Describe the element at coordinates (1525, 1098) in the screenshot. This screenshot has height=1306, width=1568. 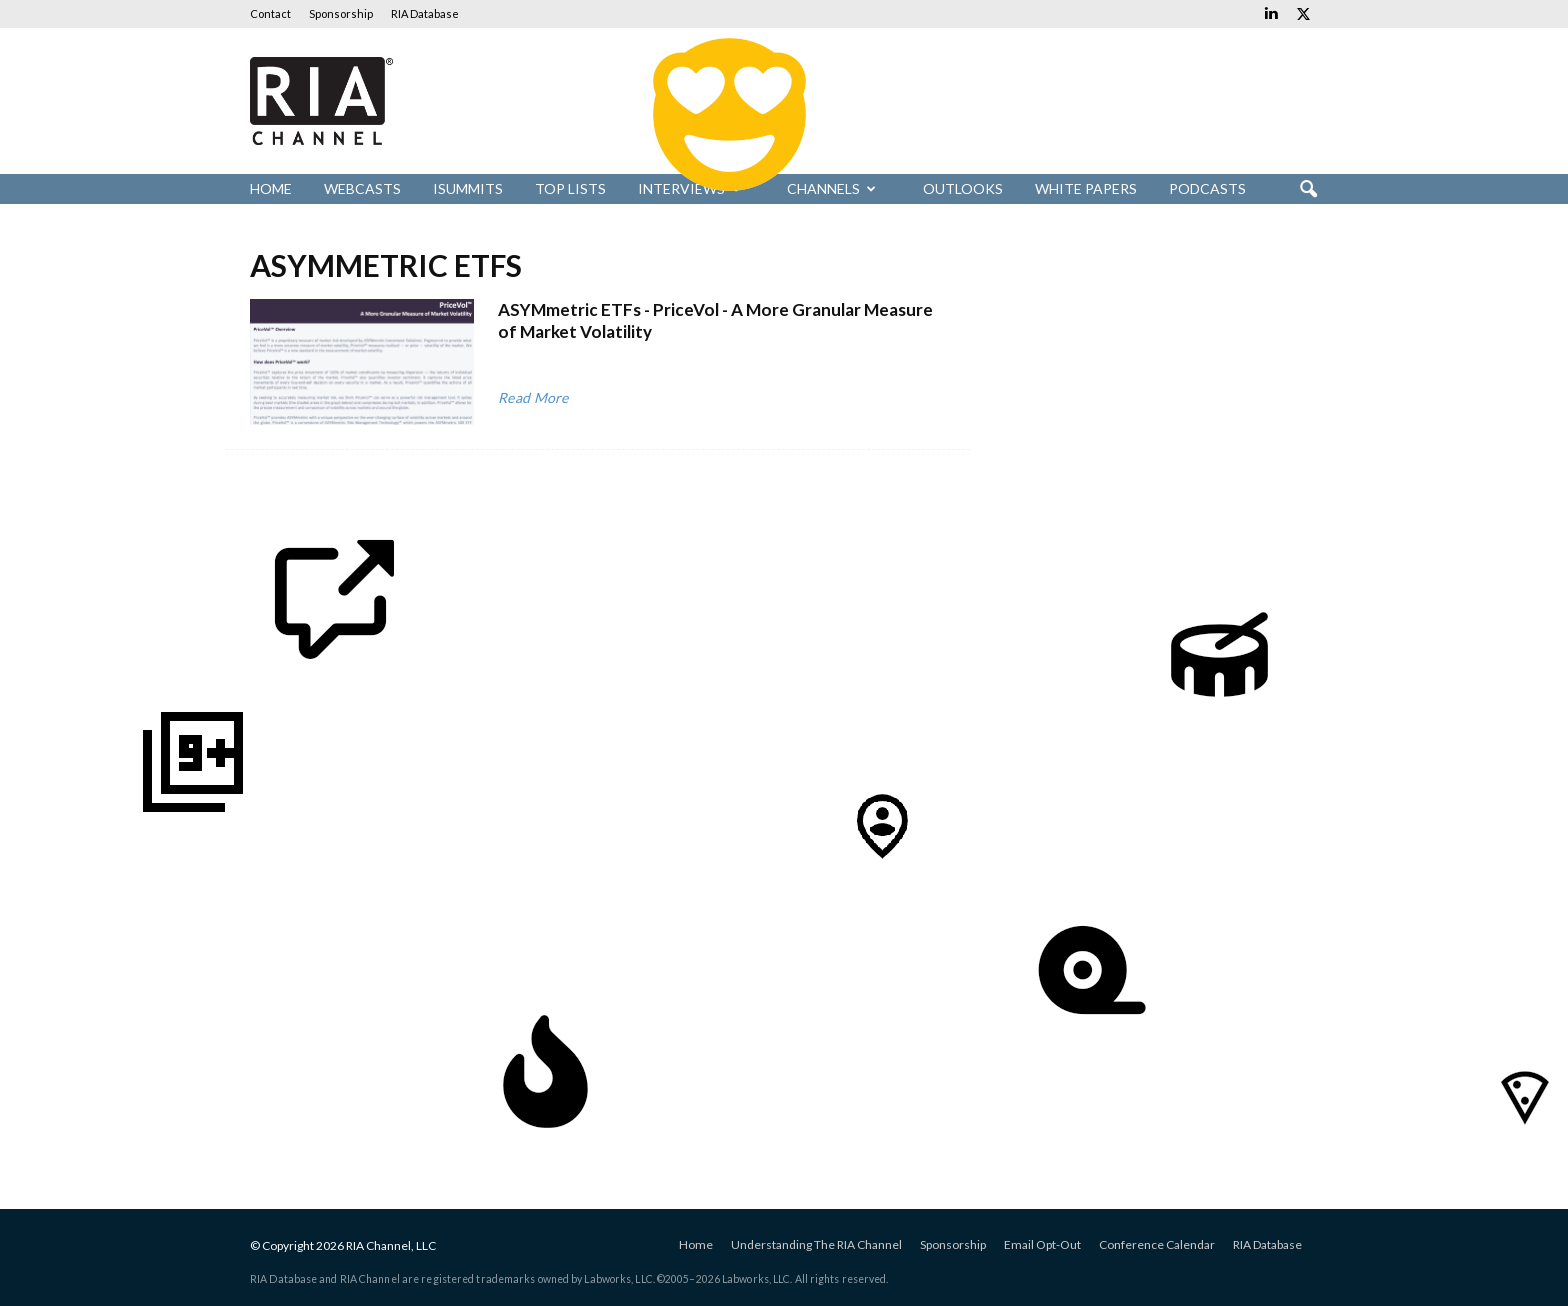
I see `find nearby pizza restaurants` at that location.